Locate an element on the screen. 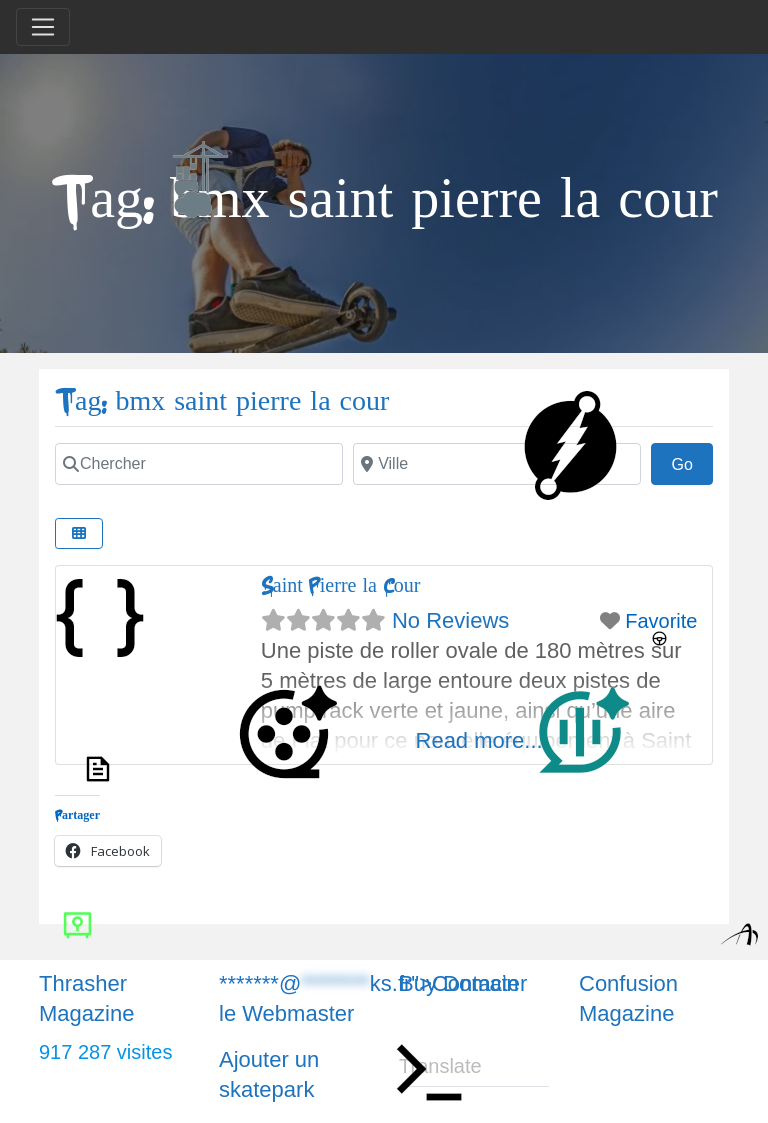  open portainer container management dashboard is located at coordinates (200, 179).